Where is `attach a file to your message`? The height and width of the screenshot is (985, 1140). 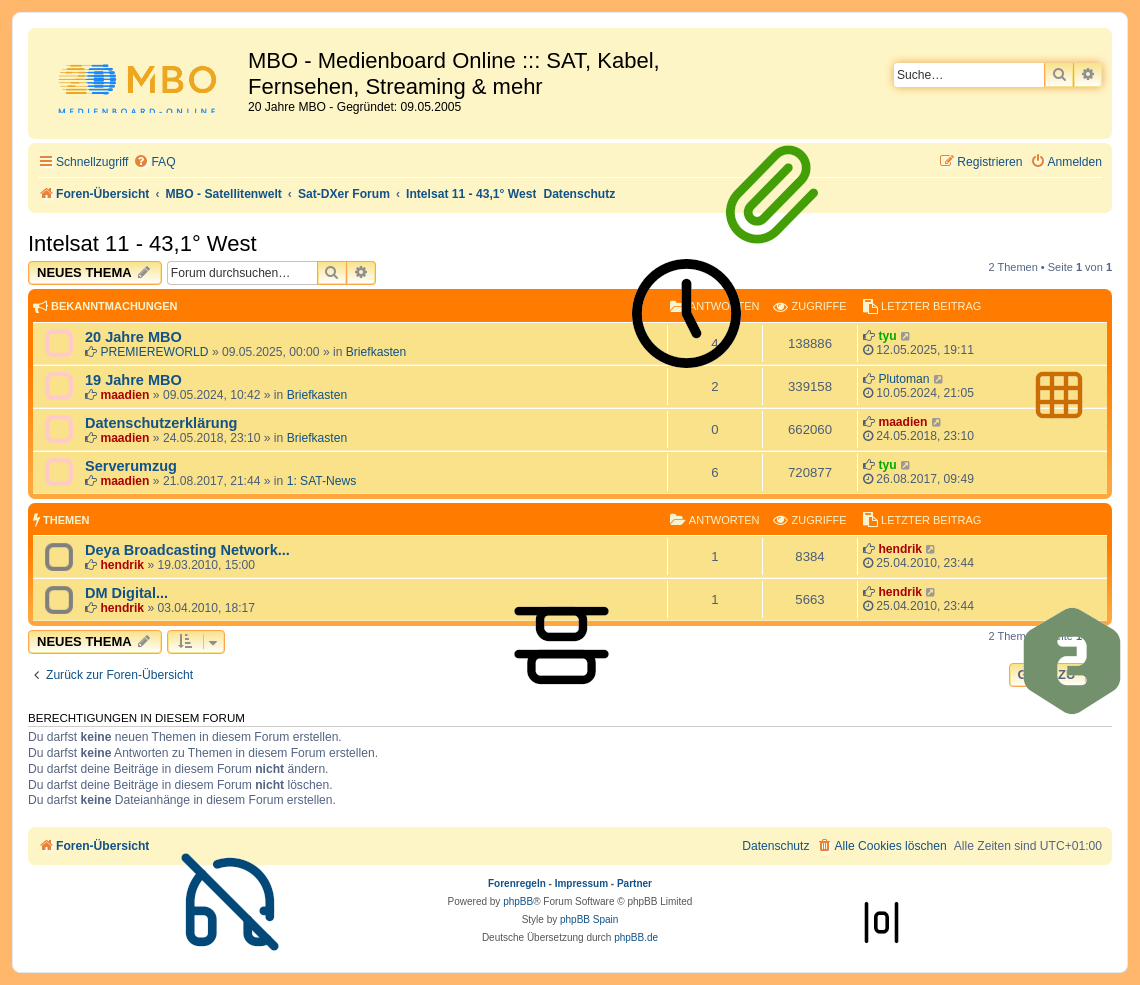 attach a file to your message is located at coordinates (770, 194).